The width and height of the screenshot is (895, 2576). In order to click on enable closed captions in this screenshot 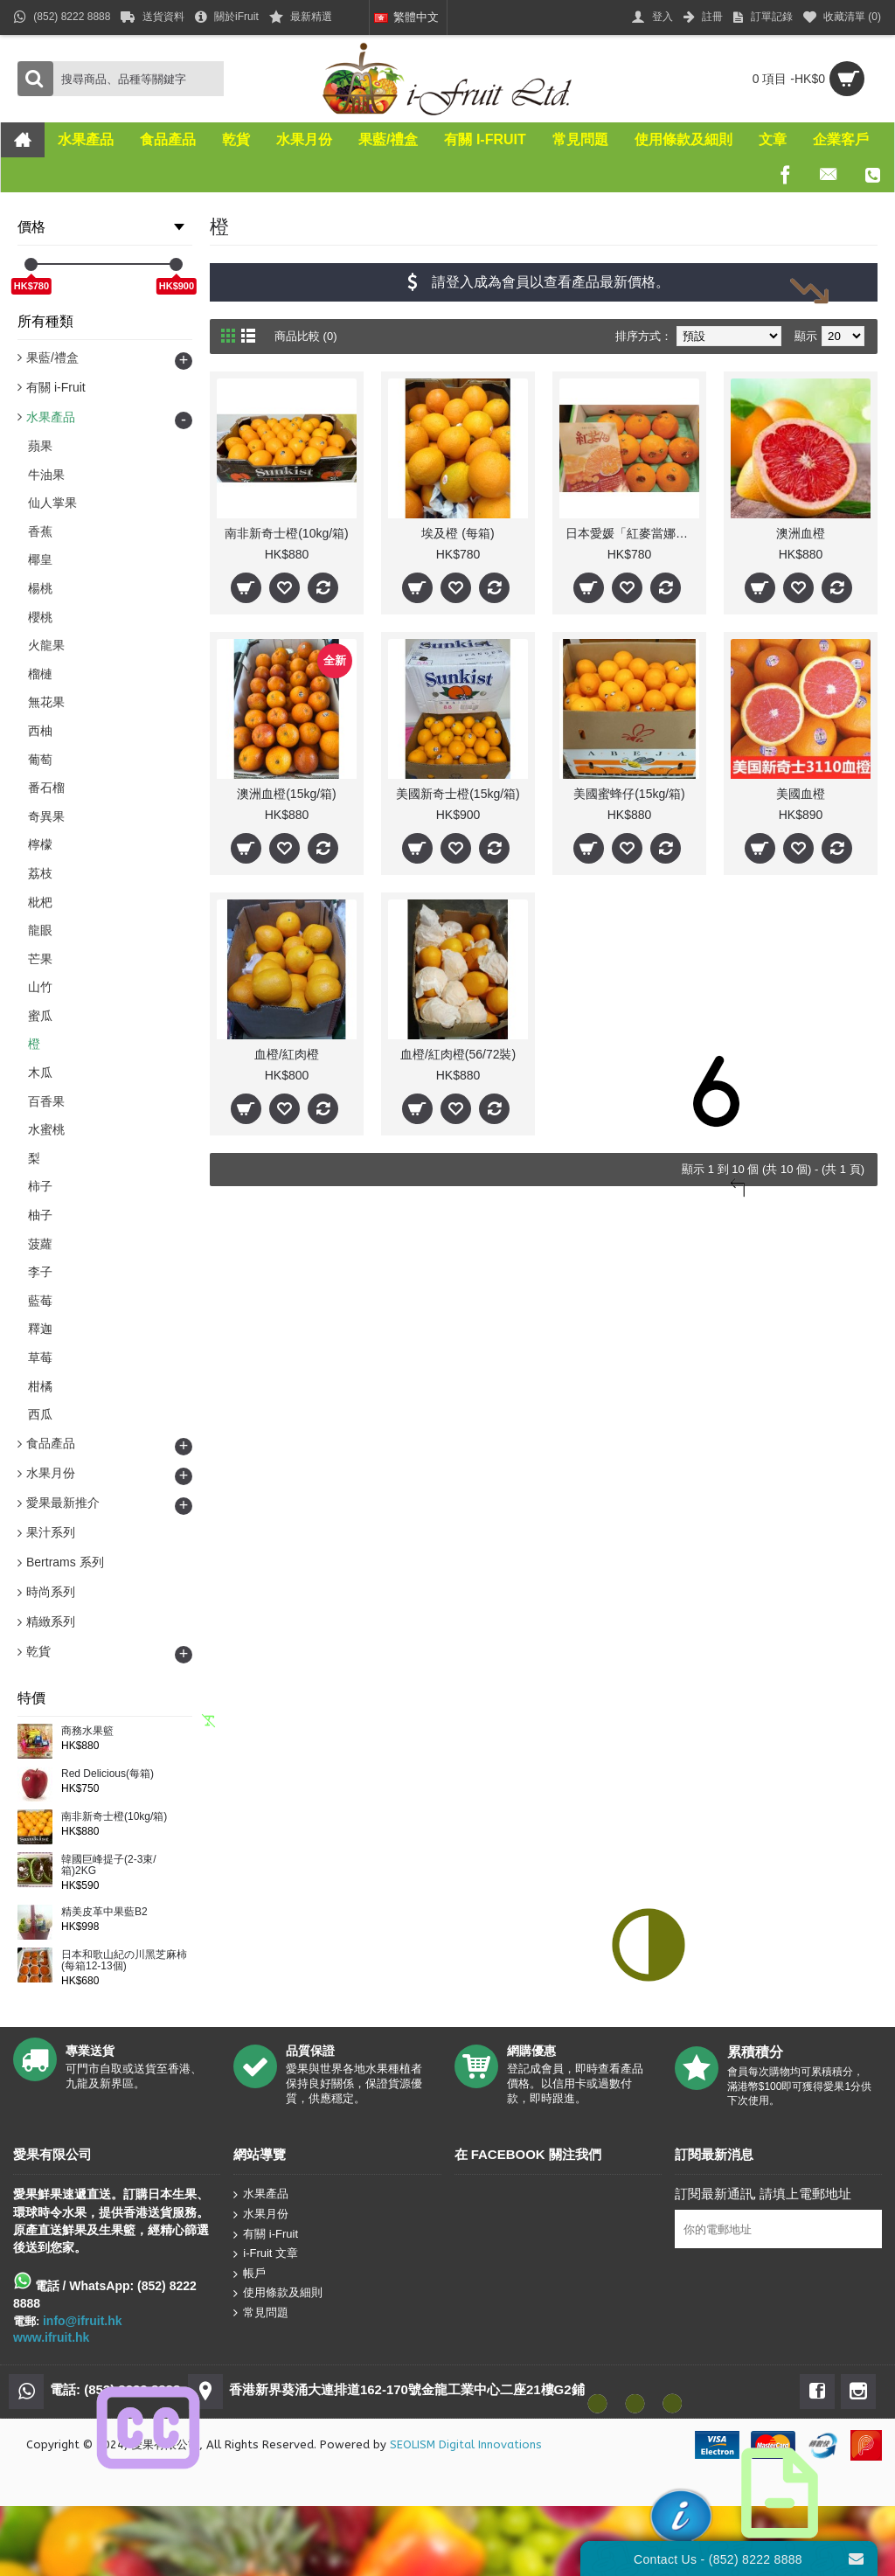, I will do `click(148, 2427)`.